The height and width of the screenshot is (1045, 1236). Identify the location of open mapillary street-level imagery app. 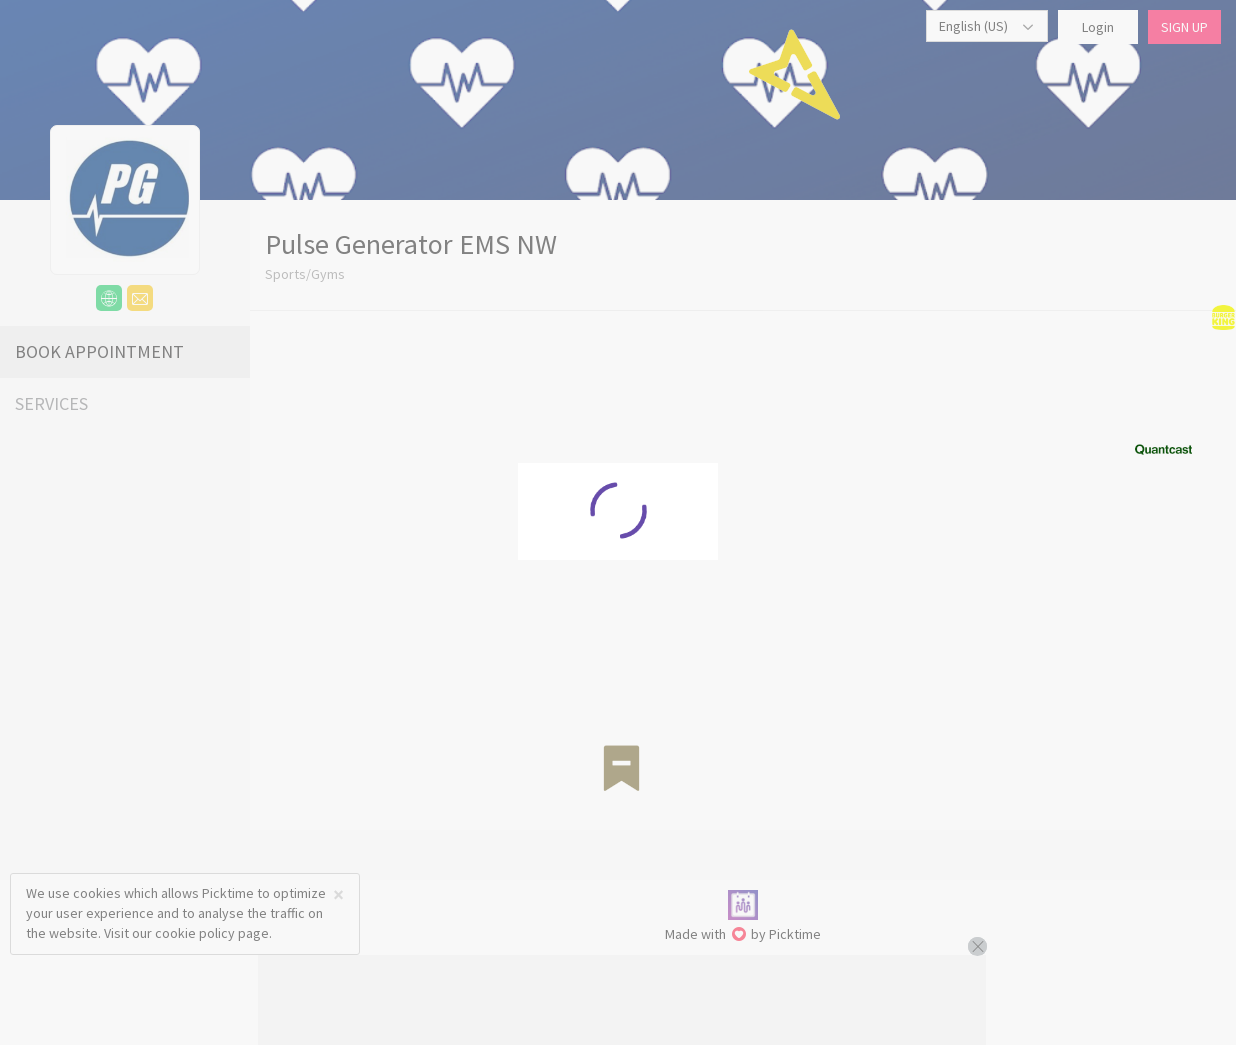
(794, 74).